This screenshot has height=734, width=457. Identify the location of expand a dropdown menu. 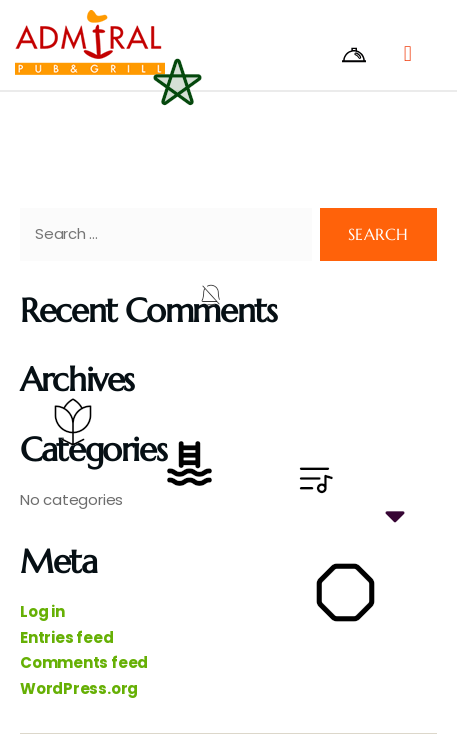
(395, 516).